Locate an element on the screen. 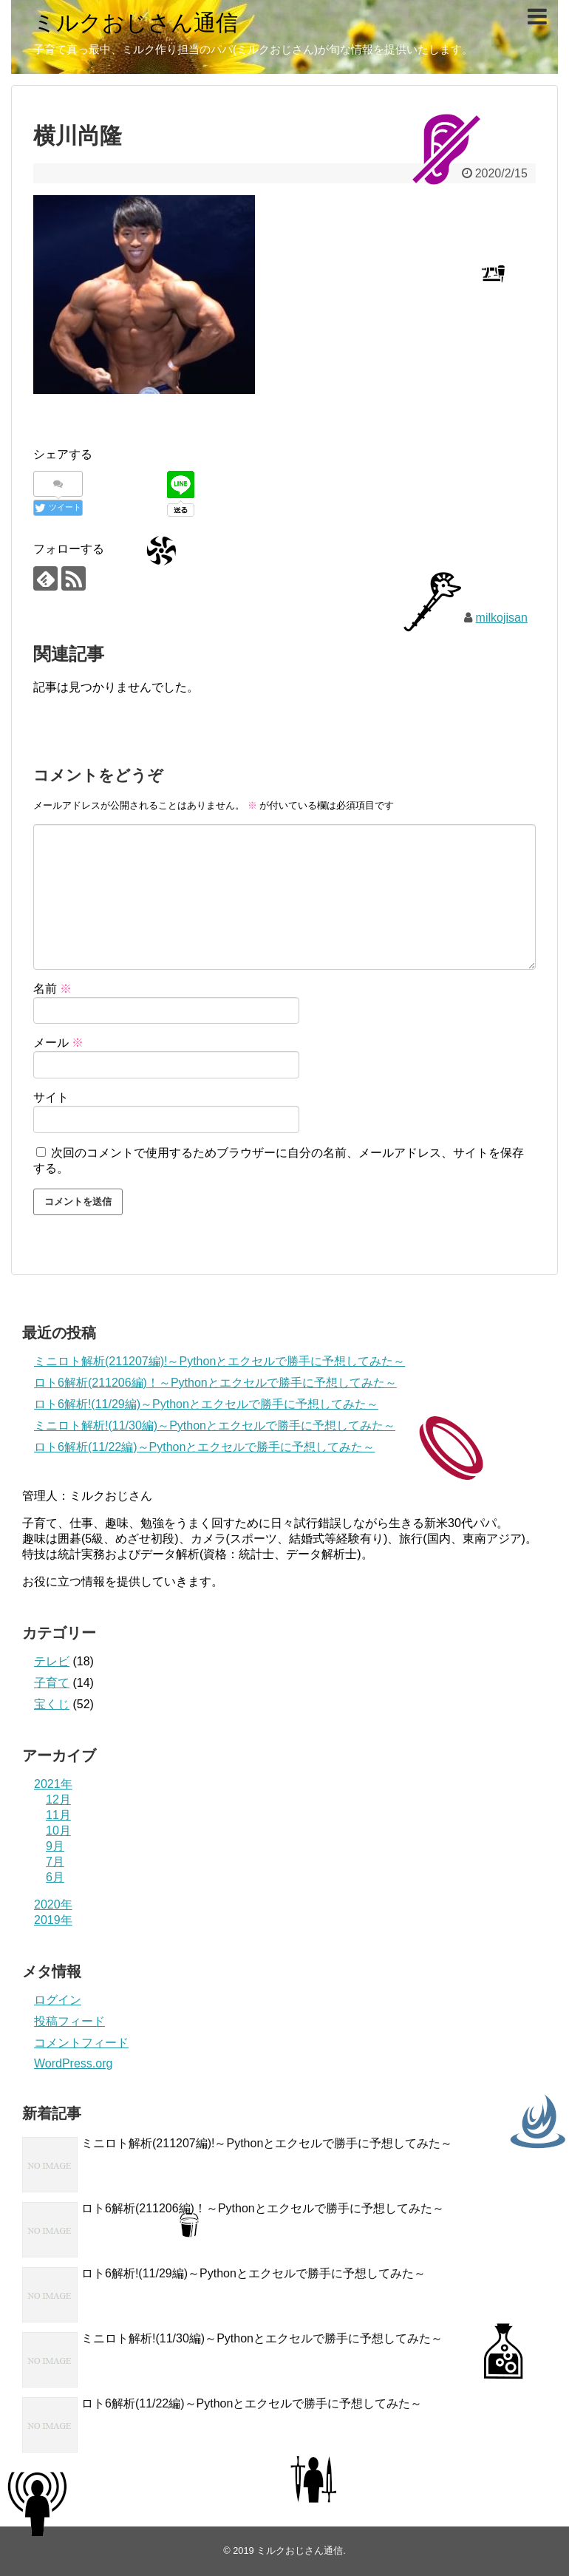 The height and width of the screenshot is (2576, 569). indicates hearing assistance is unavailable is located at coordinates (446, 149).